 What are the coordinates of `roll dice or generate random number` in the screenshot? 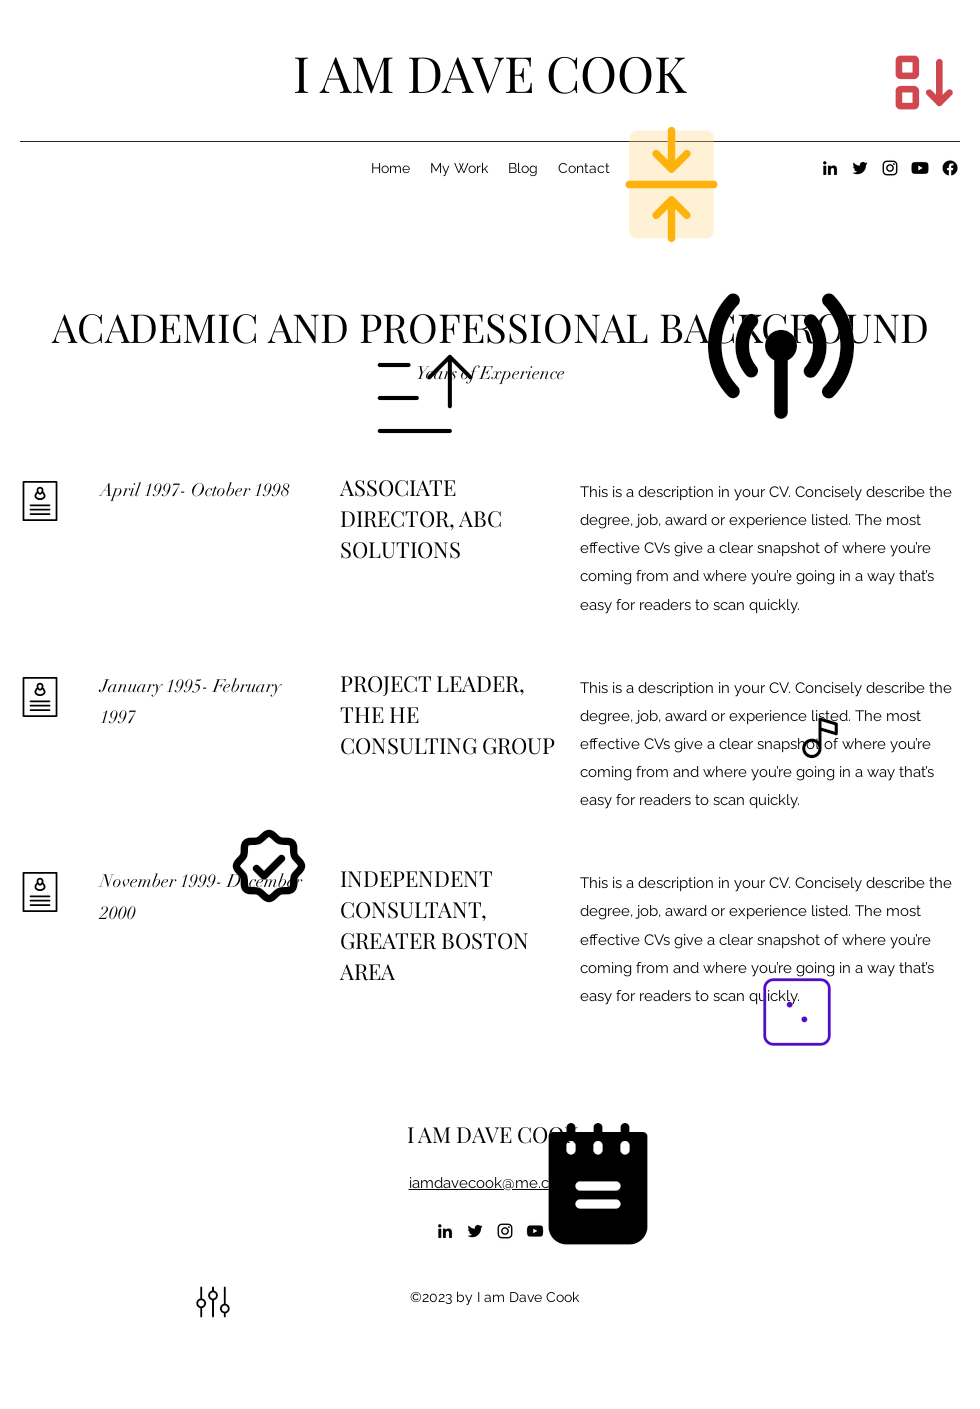 It's located at (797, 1012).